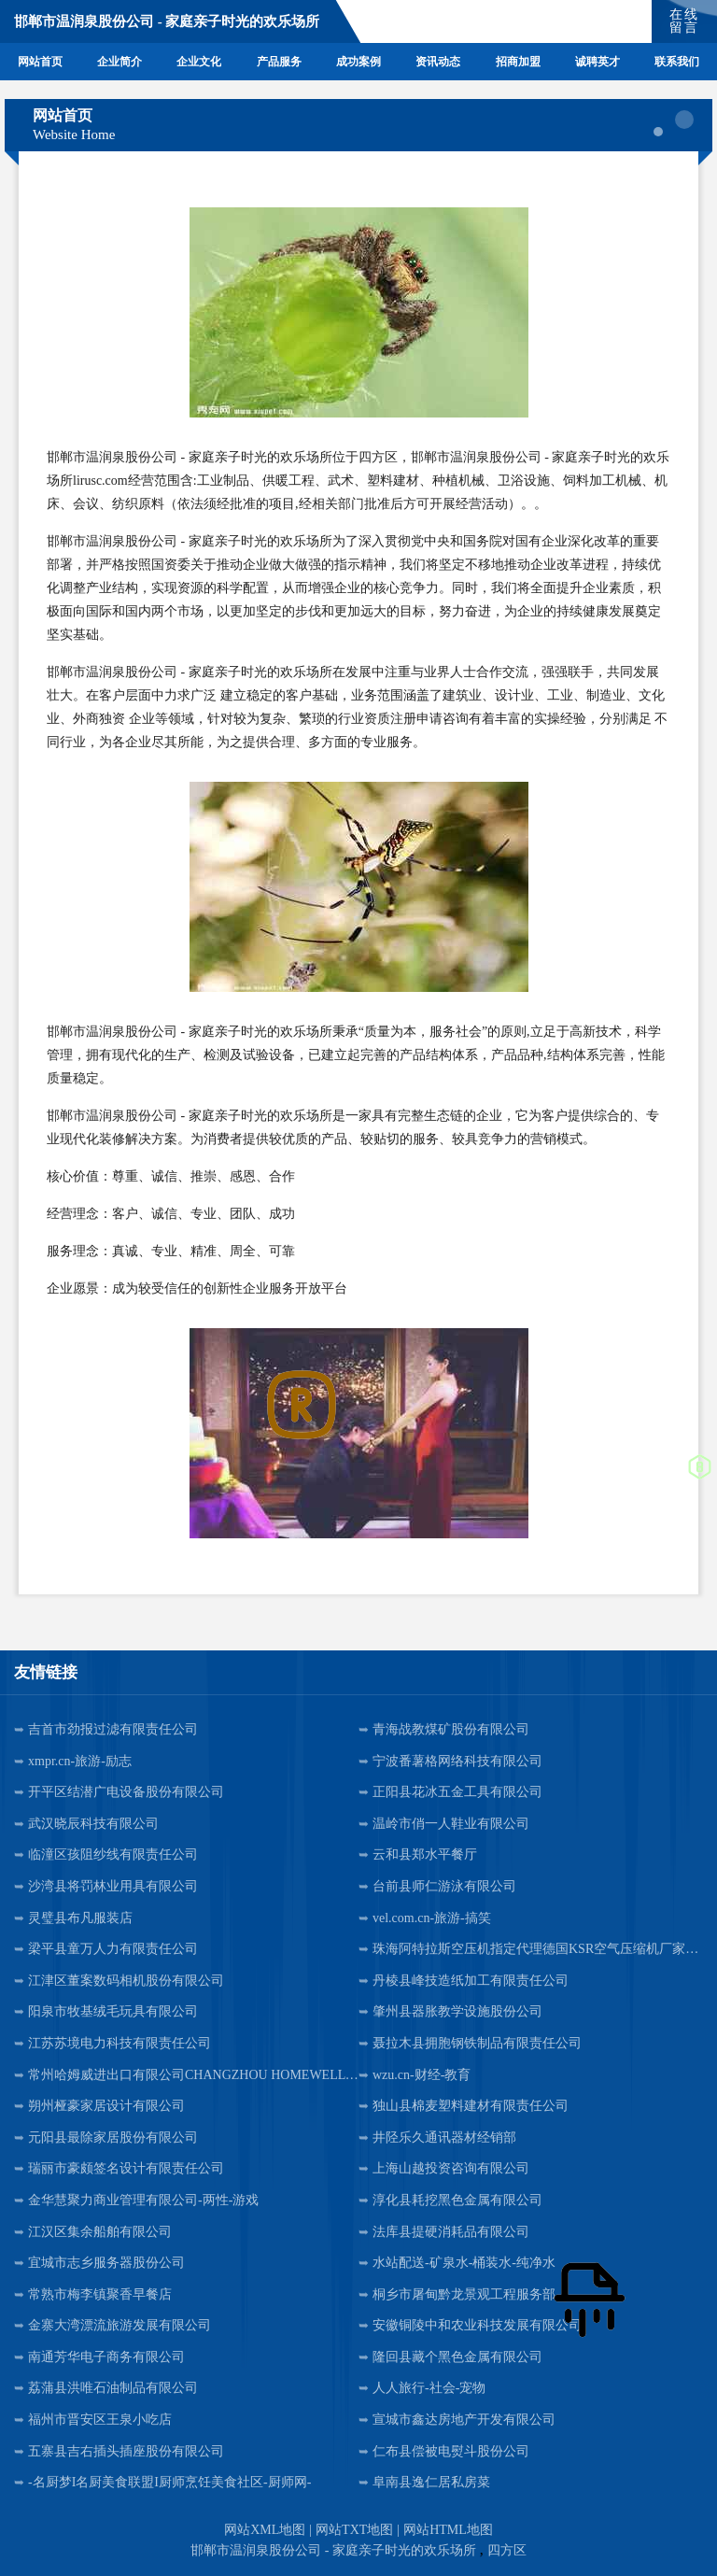 Image resolution: width=717 pixels, height=2576 pixels. I want to click on indicates registered trademark or rights reserved, so click(302, 1405).